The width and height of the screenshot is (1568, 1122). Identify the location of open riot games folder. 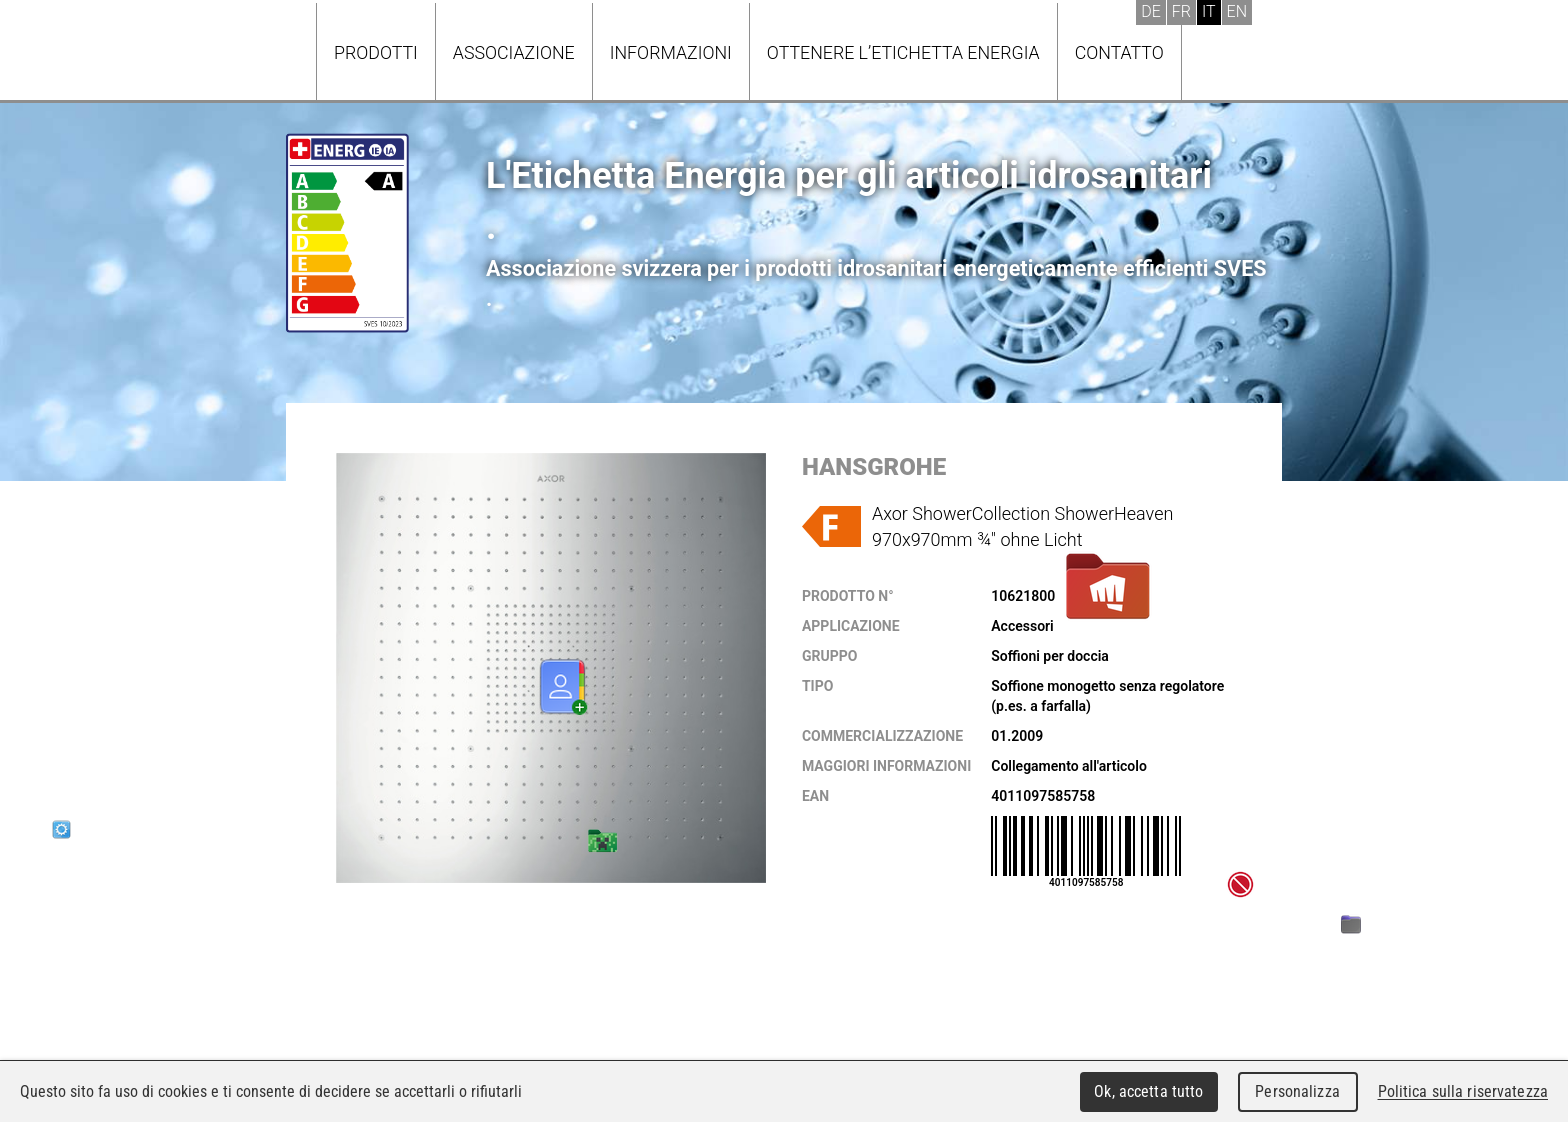
(1107, 588).